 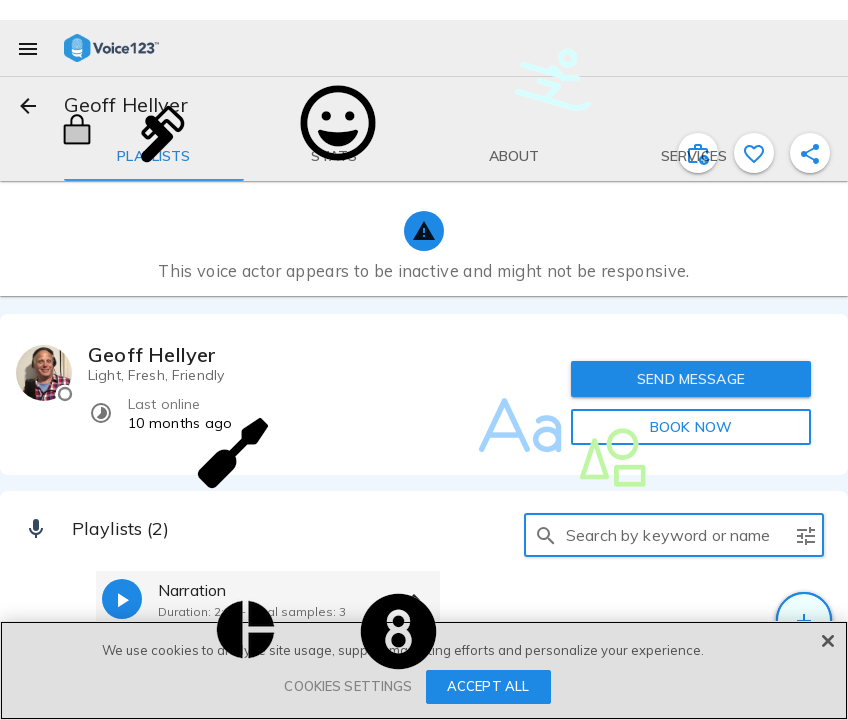 I want to click on access settings or configuration options, so click(x=233, y=453).